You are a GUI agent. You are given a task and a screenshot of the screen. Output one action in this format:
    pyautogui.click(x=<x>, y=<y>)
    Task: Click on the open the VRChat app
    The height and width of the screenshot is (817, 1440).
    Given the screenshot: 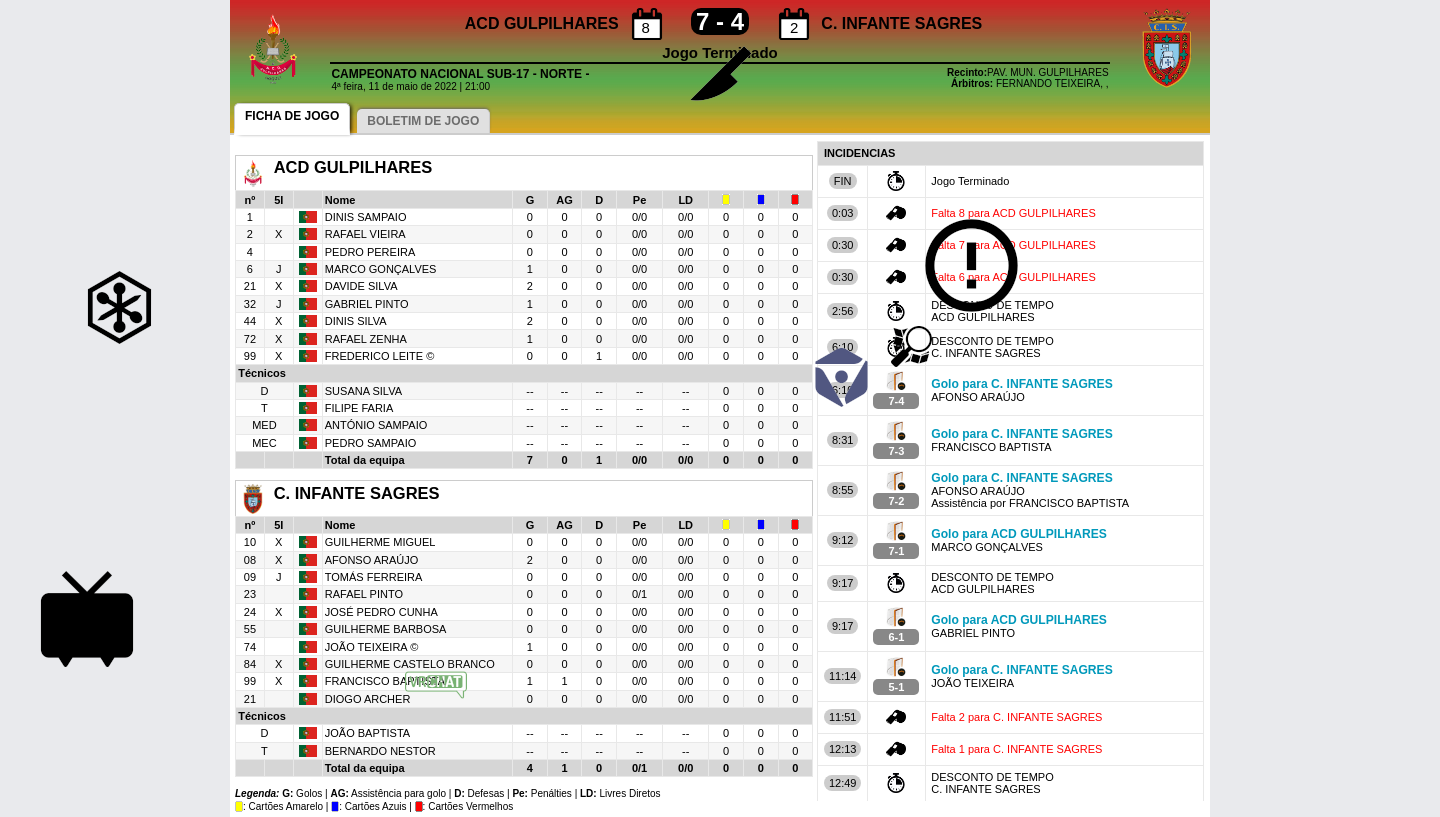 What is the action you would take?
    pyautogui.click(x=436, y=685)
    